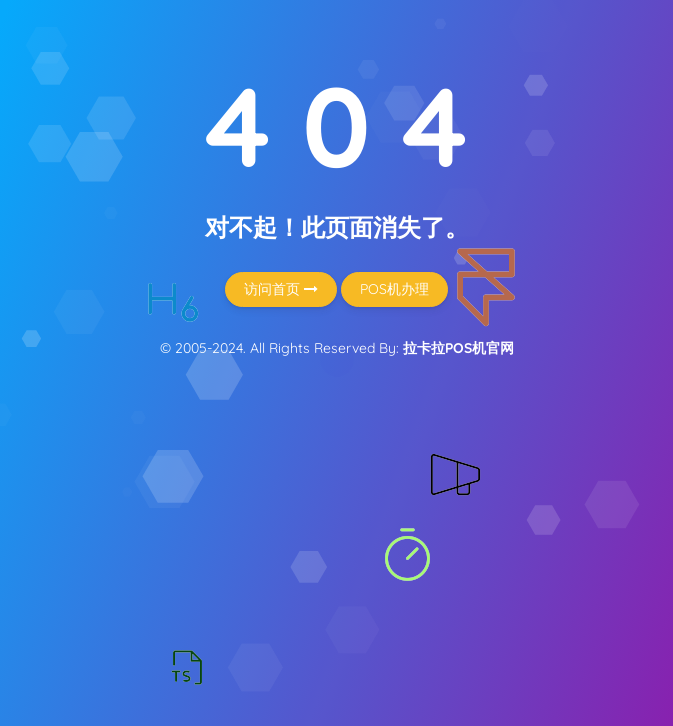 This screenshot has width=673, height=726. What do you see at coordinates (187, 667) in the screenshot?
I see `a TypeScript file` at bounding box center [187, 667].